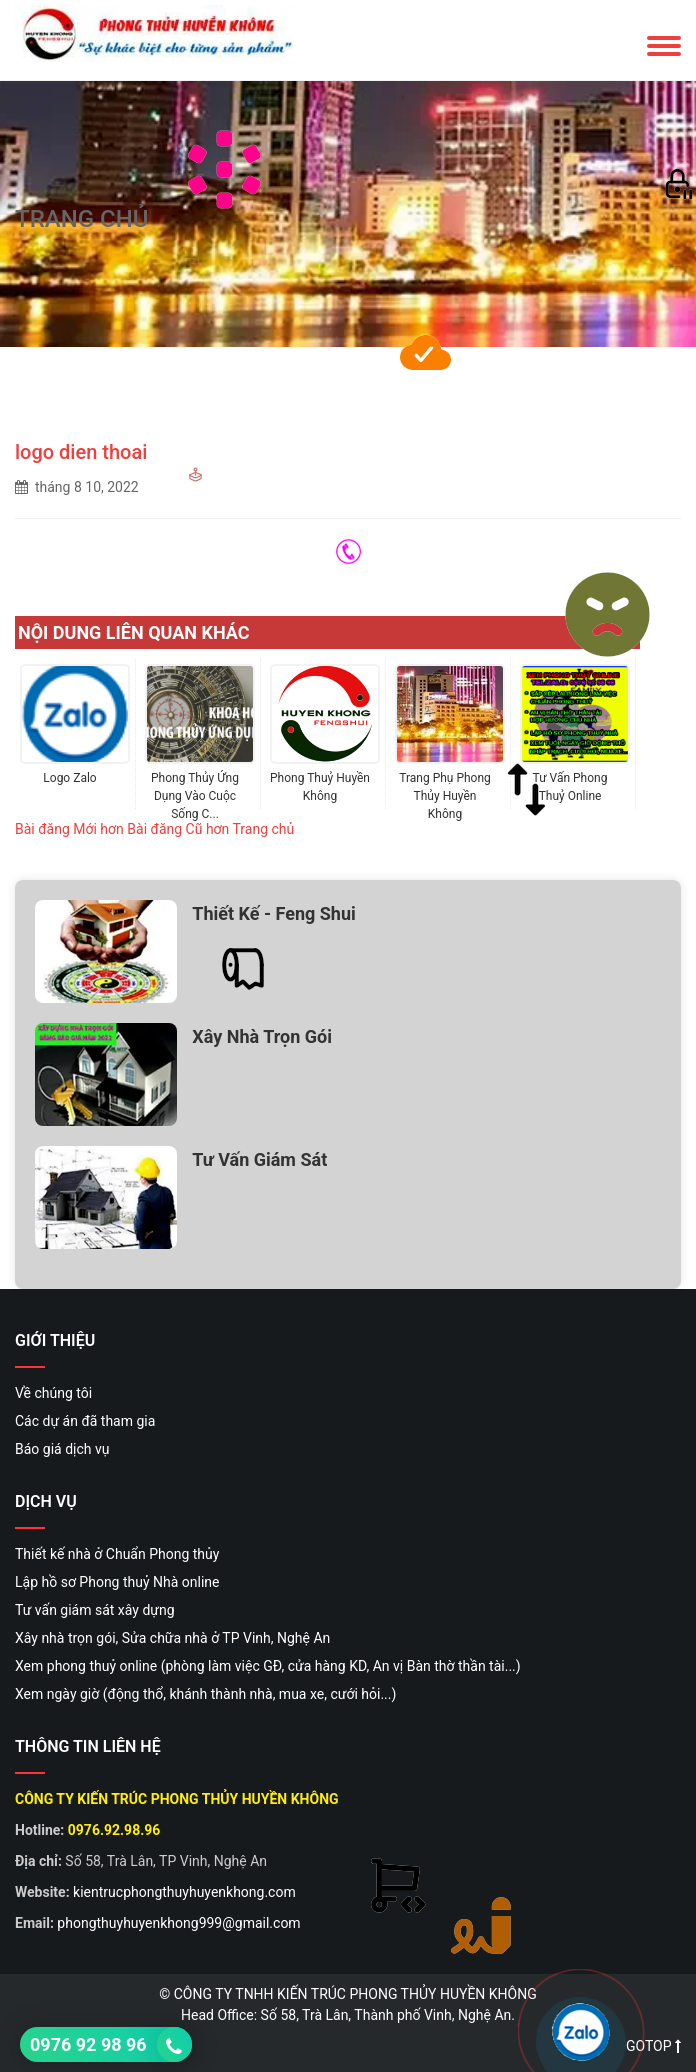  I want to click on access cart API or developer settings, so click(395, 1885).